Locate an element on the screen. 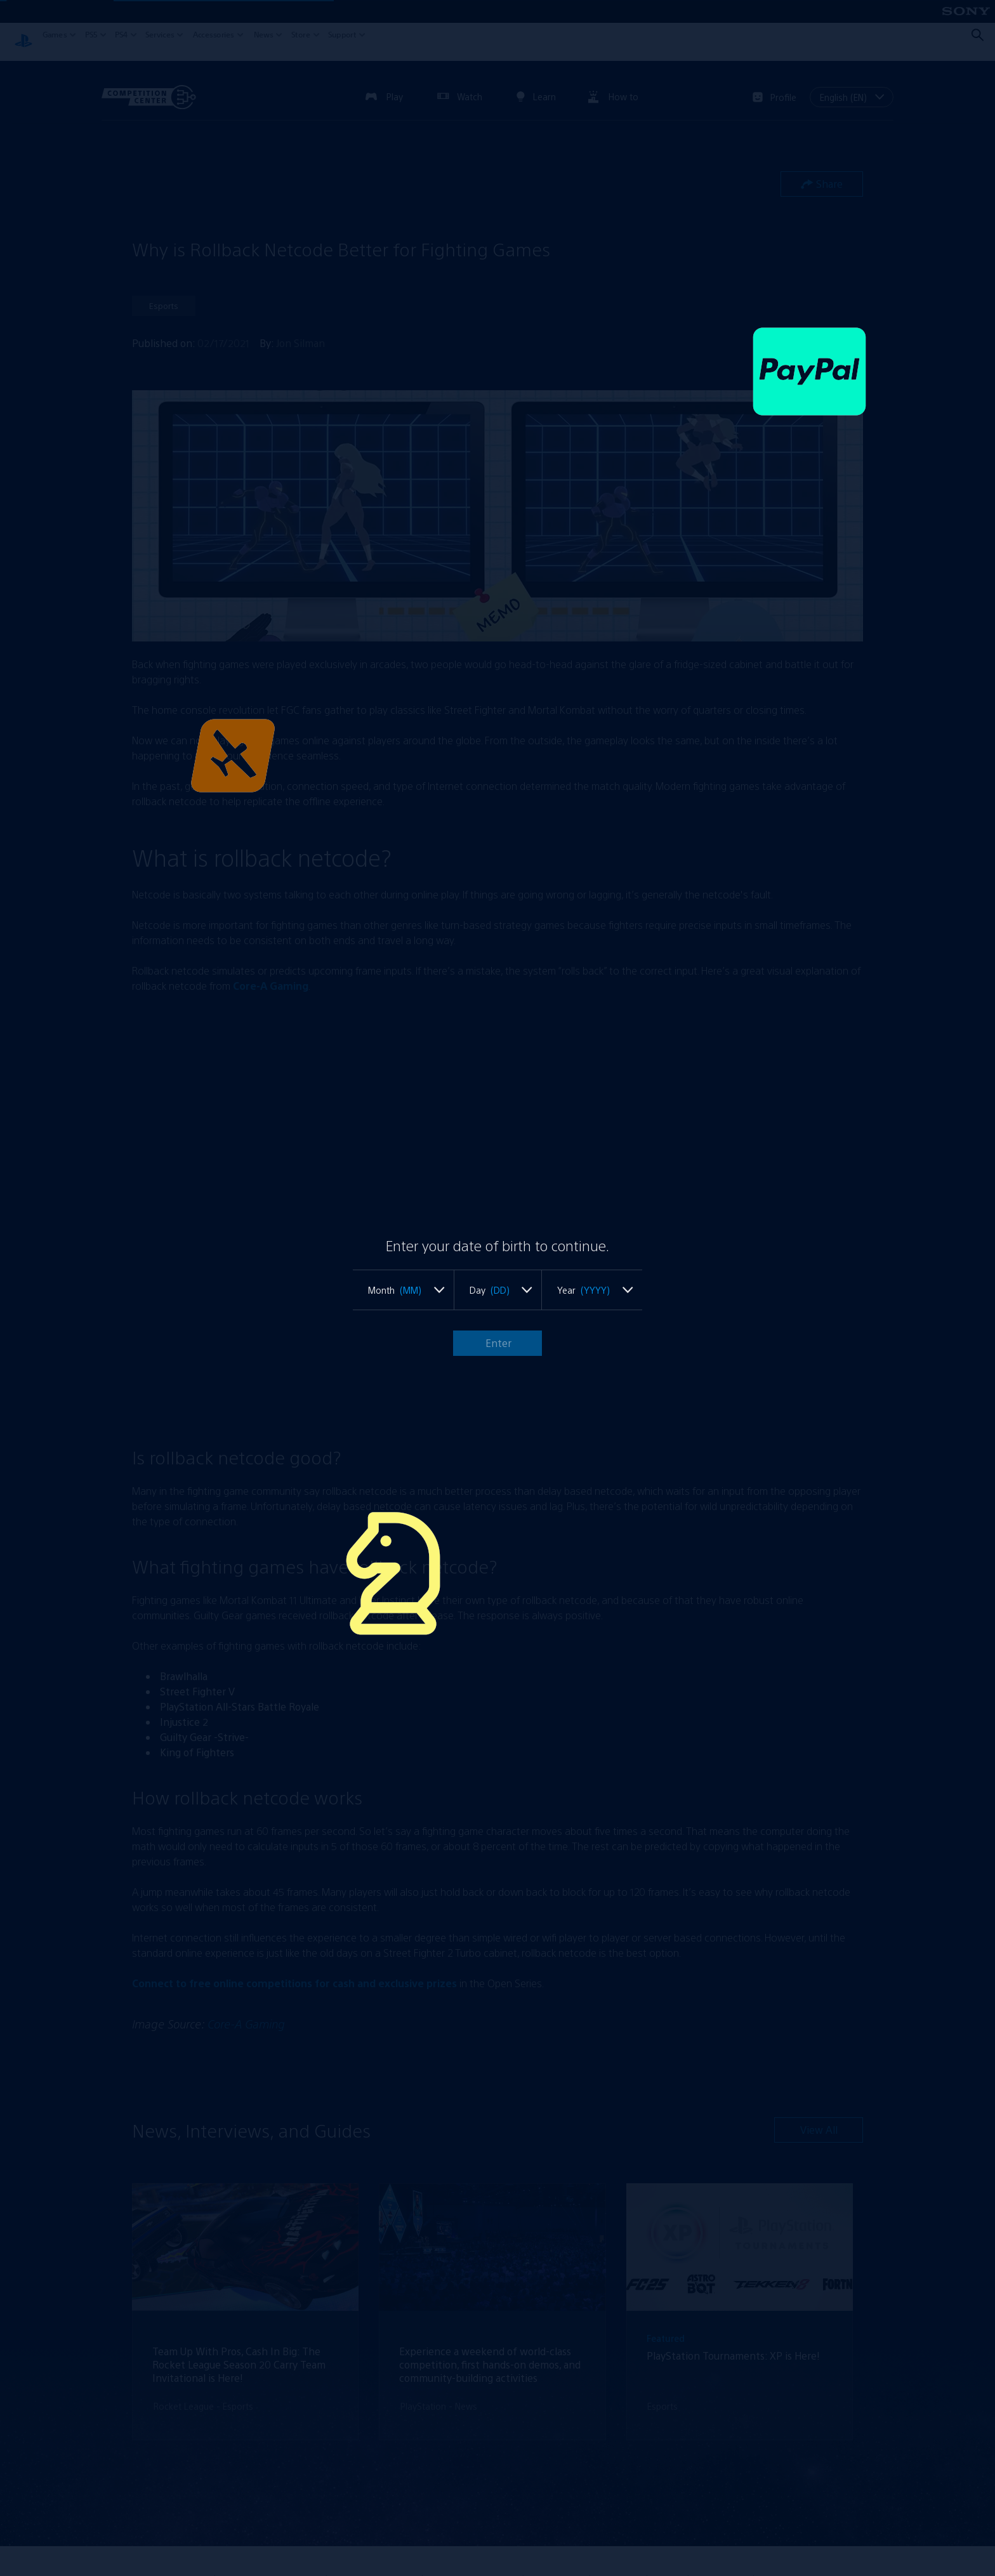  avianex brand logo is located at coordinates (233, 756).